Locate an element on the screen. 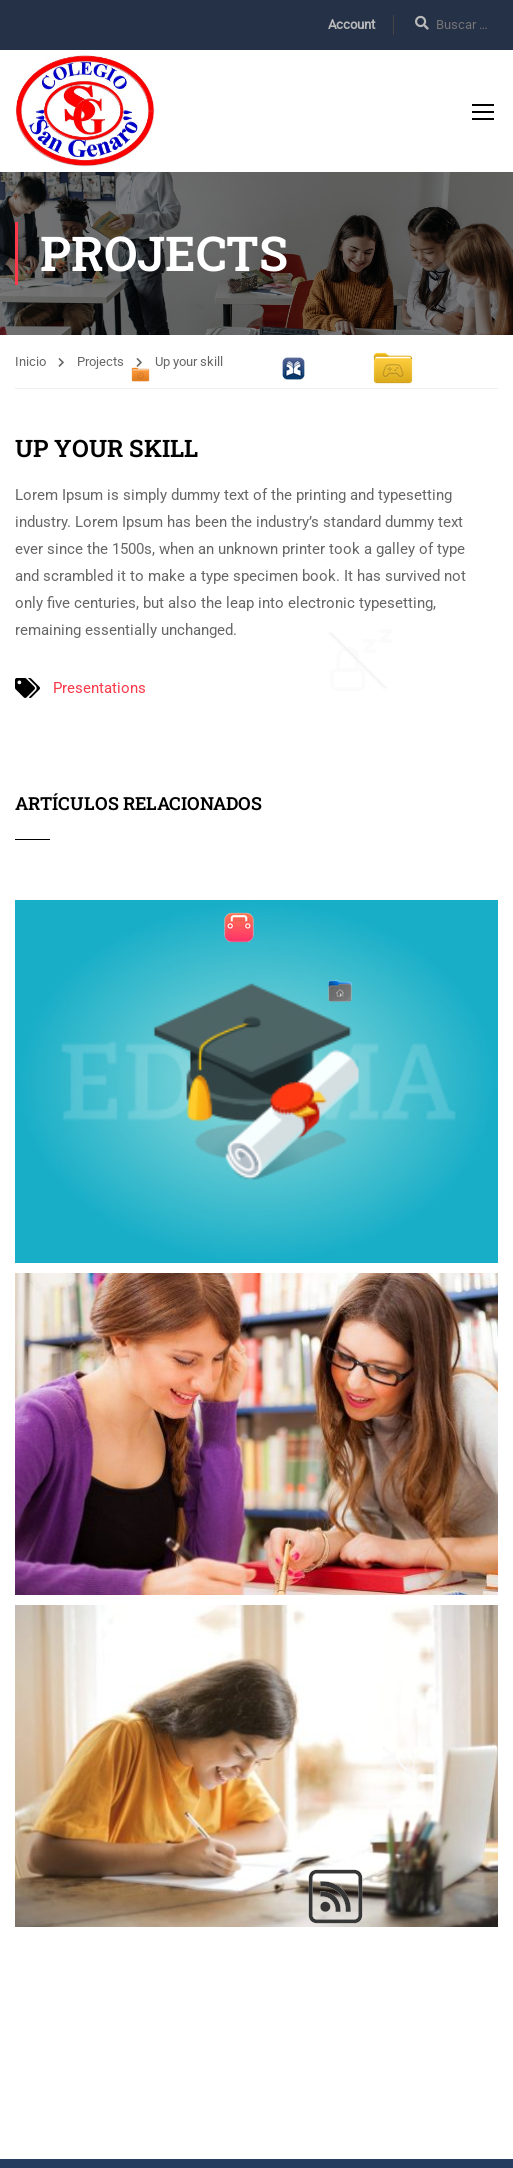 Image resolution: width=513 pixels, height=2168 pixels. open the utilities folder is located at coordinates (239, 928).